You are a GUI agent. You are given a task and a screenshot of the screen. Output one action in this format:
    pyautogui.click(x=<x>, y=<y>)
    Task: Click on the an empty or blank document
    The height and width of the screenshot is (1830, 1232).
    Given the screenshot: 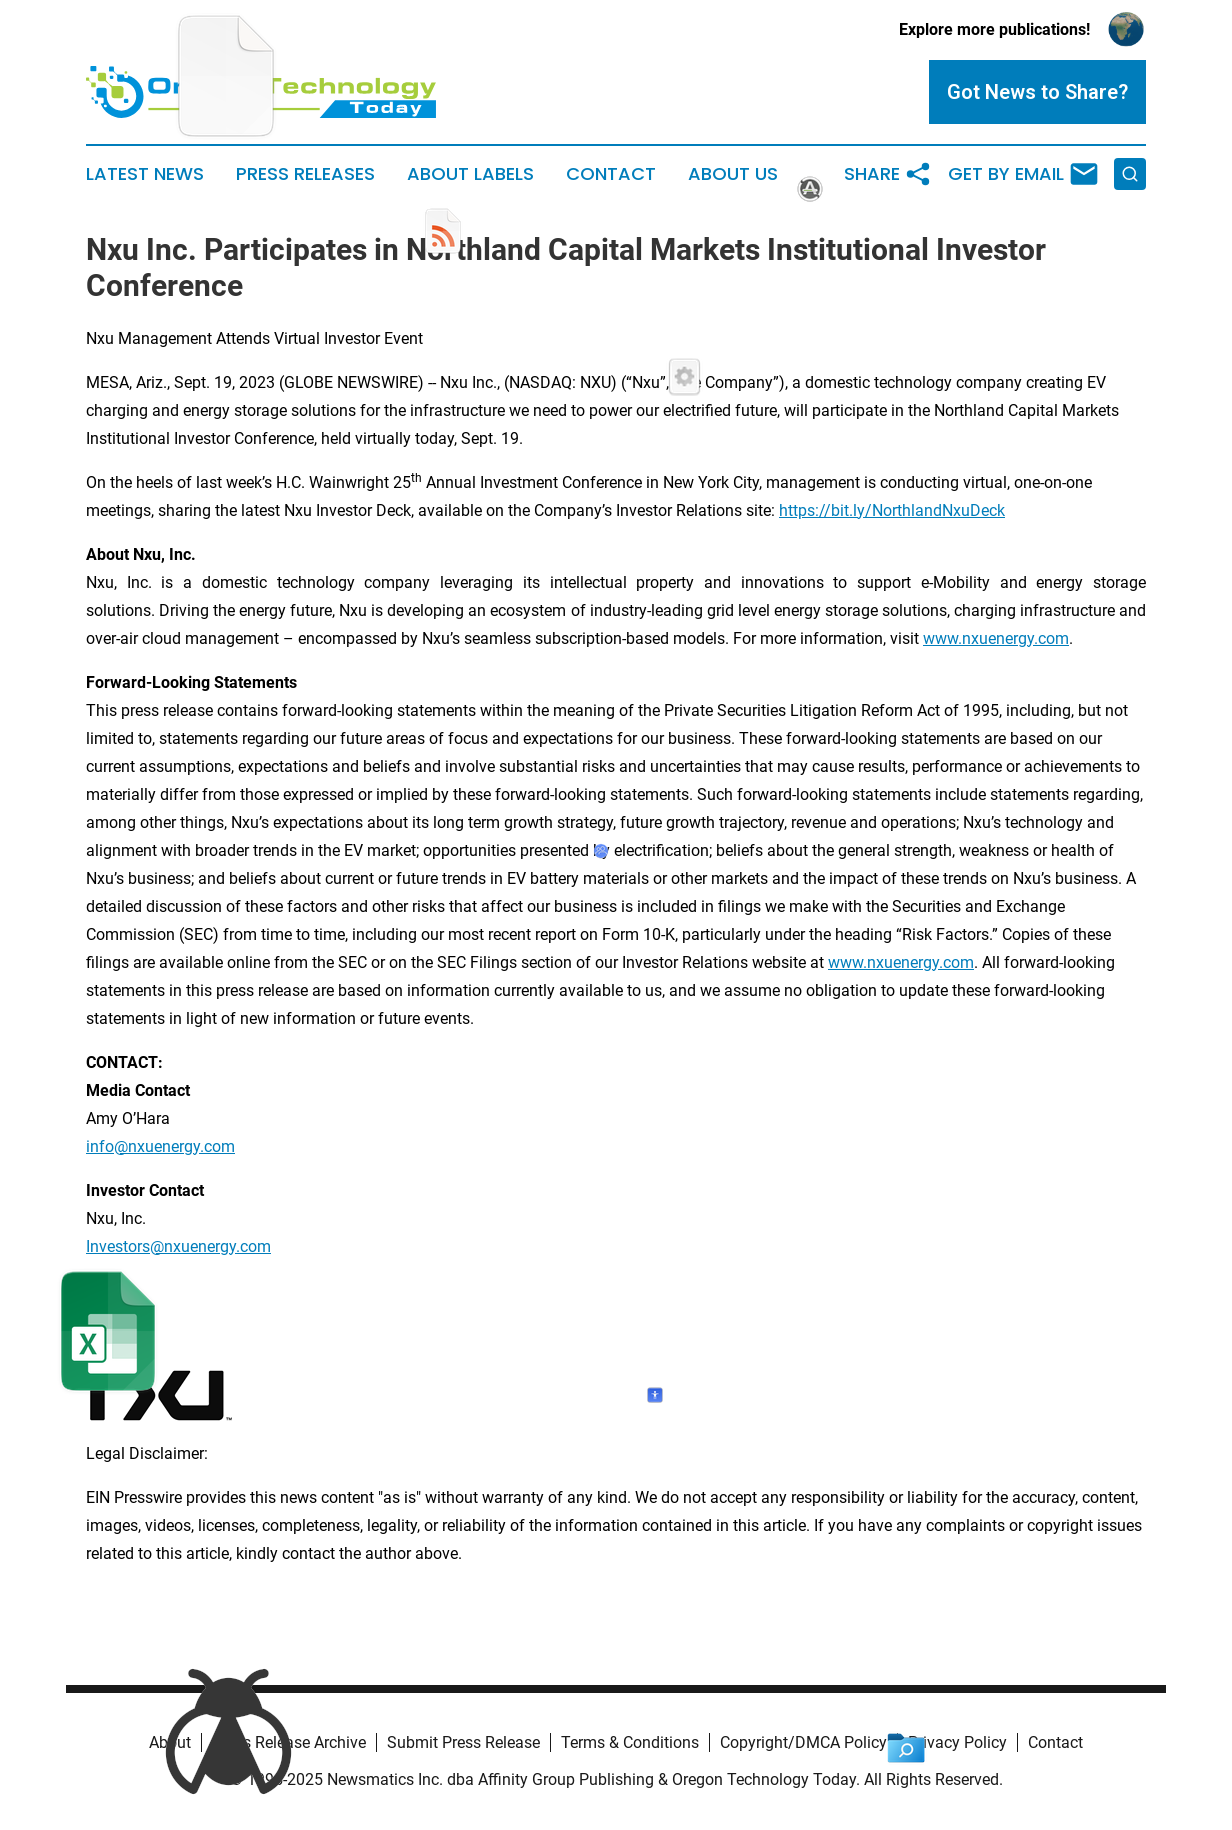 What is the action you would take?
    pyautogui.click(x=226, y=76)
    